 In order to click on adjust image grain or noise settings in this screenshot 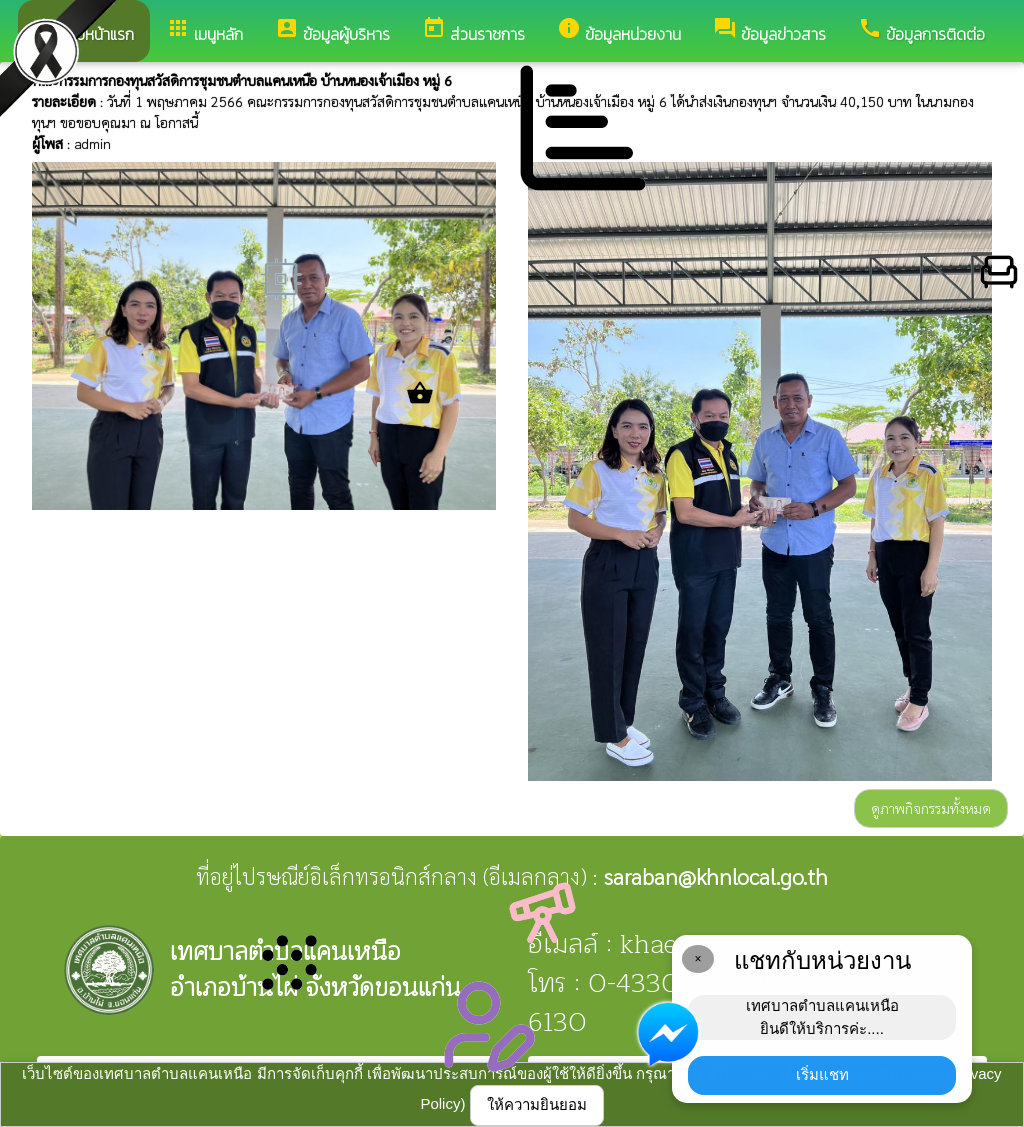, I will do `click(289, 962)`.